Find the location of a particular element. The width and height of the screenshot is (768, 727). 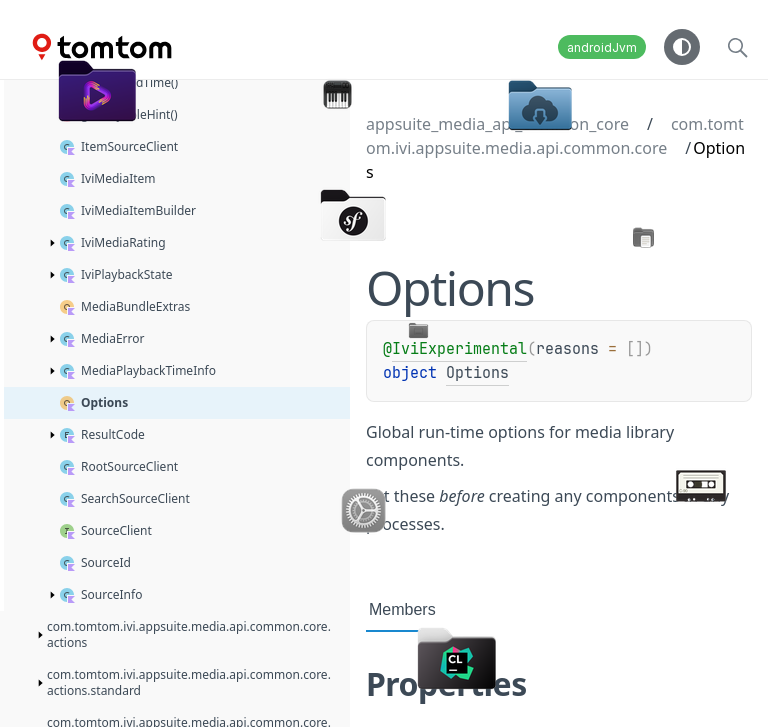

open CLion project folder is located at coordinates (456, 660).